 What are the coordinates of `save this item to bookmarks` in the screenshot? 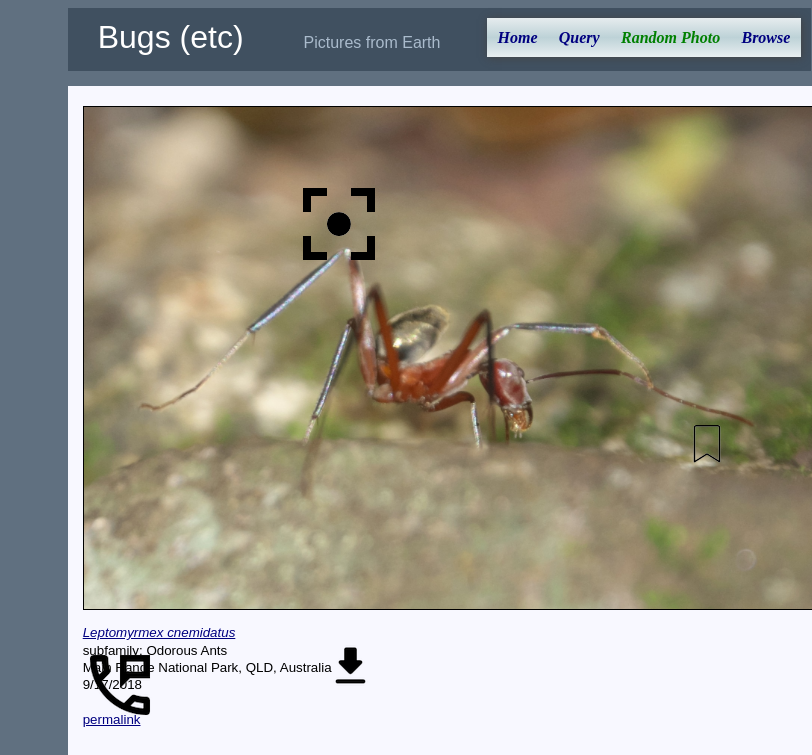 It's located at (707, 443).